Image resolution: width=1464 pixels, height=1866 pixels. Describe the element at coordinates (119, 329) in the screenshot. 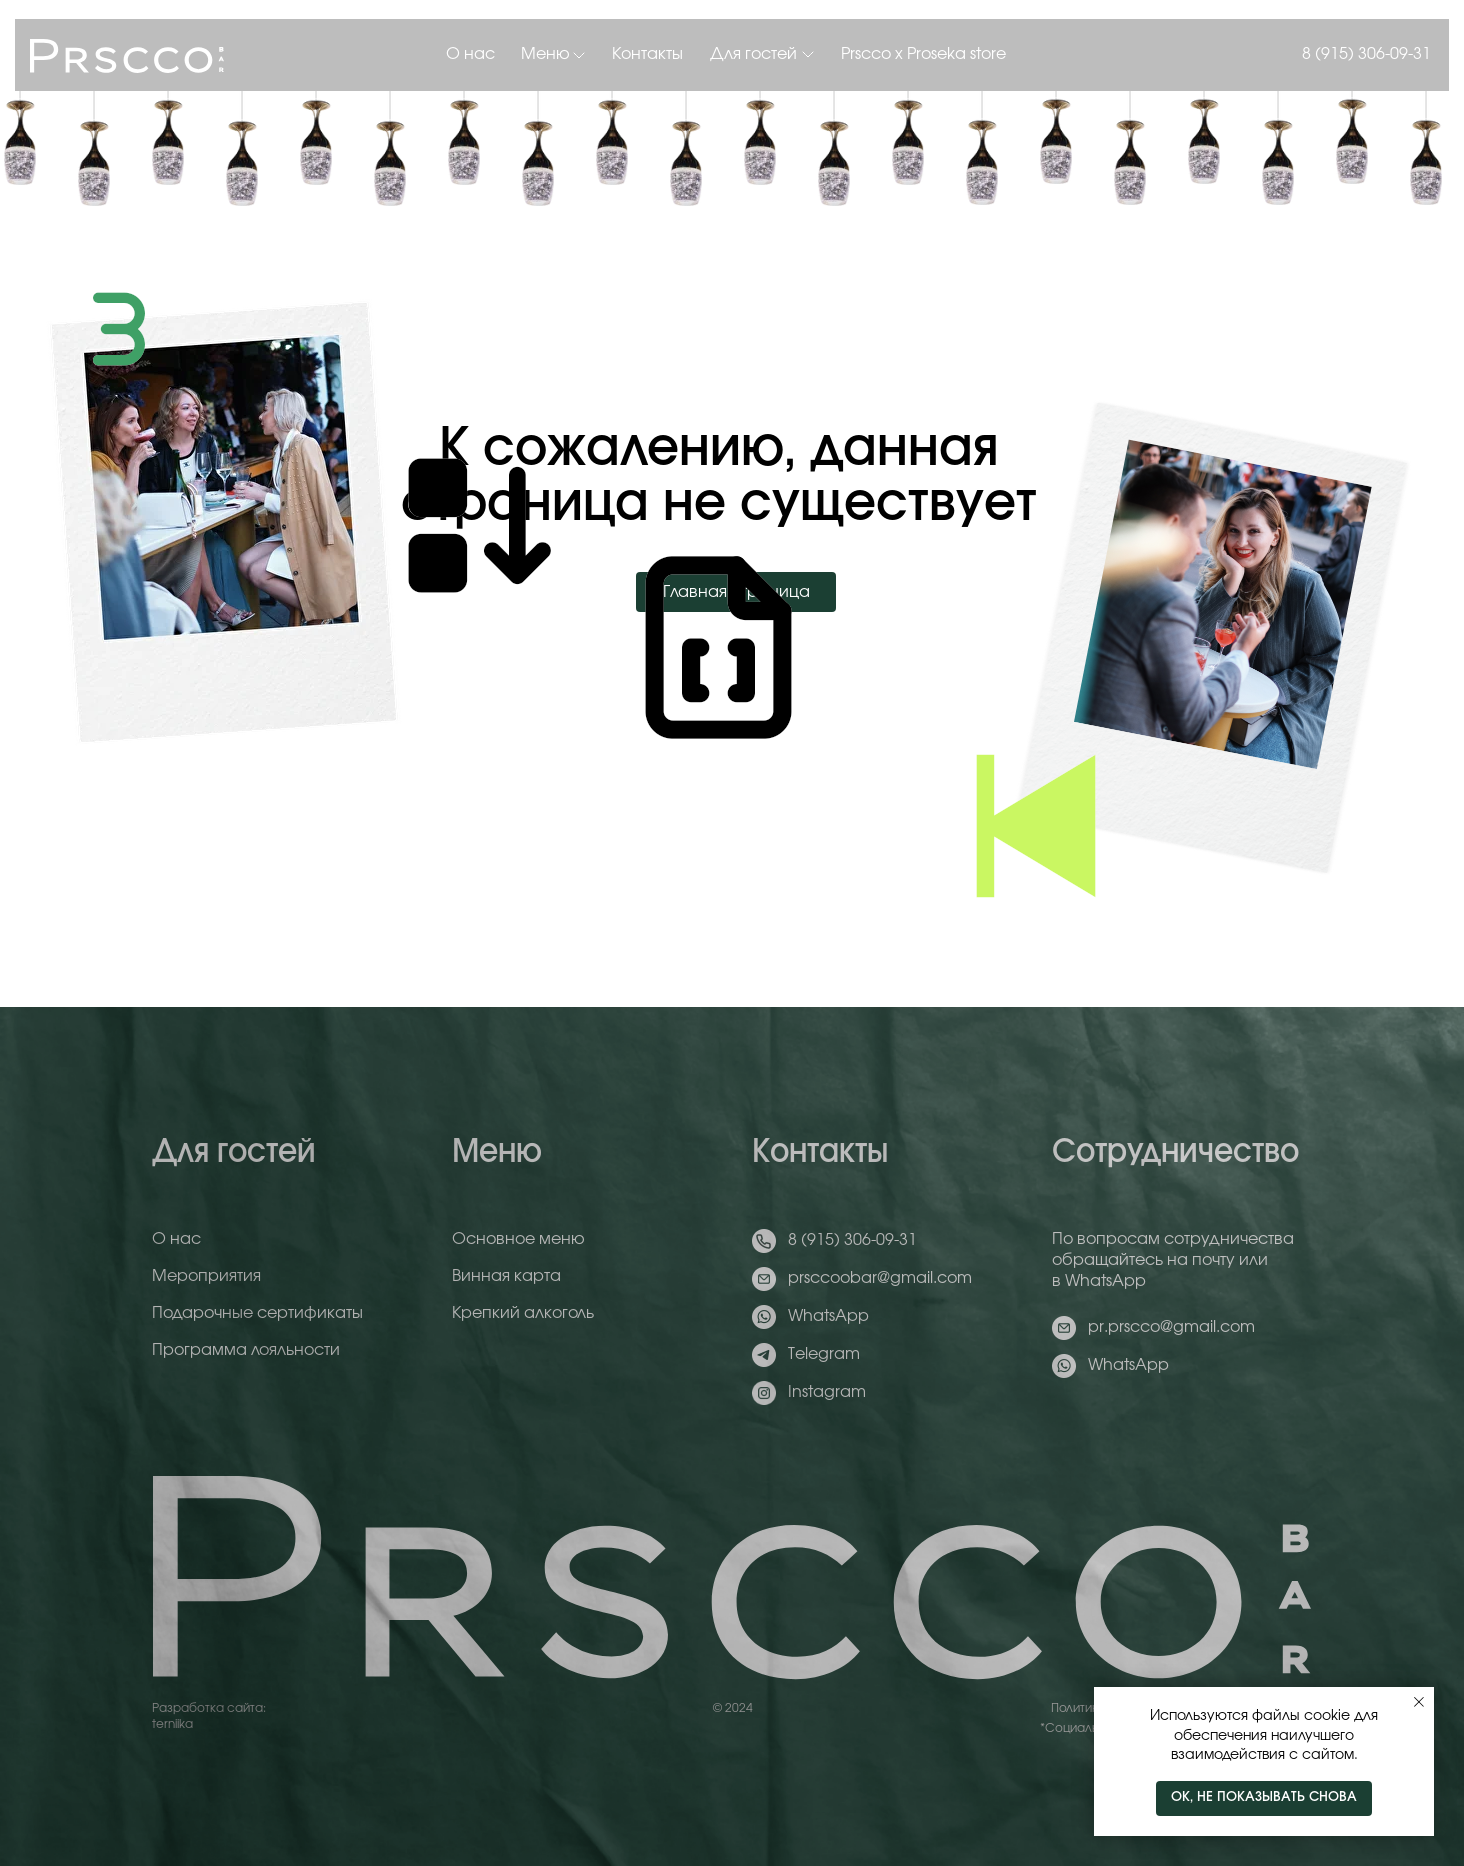

I see `indicates the number 3 in a list or count` at that location.